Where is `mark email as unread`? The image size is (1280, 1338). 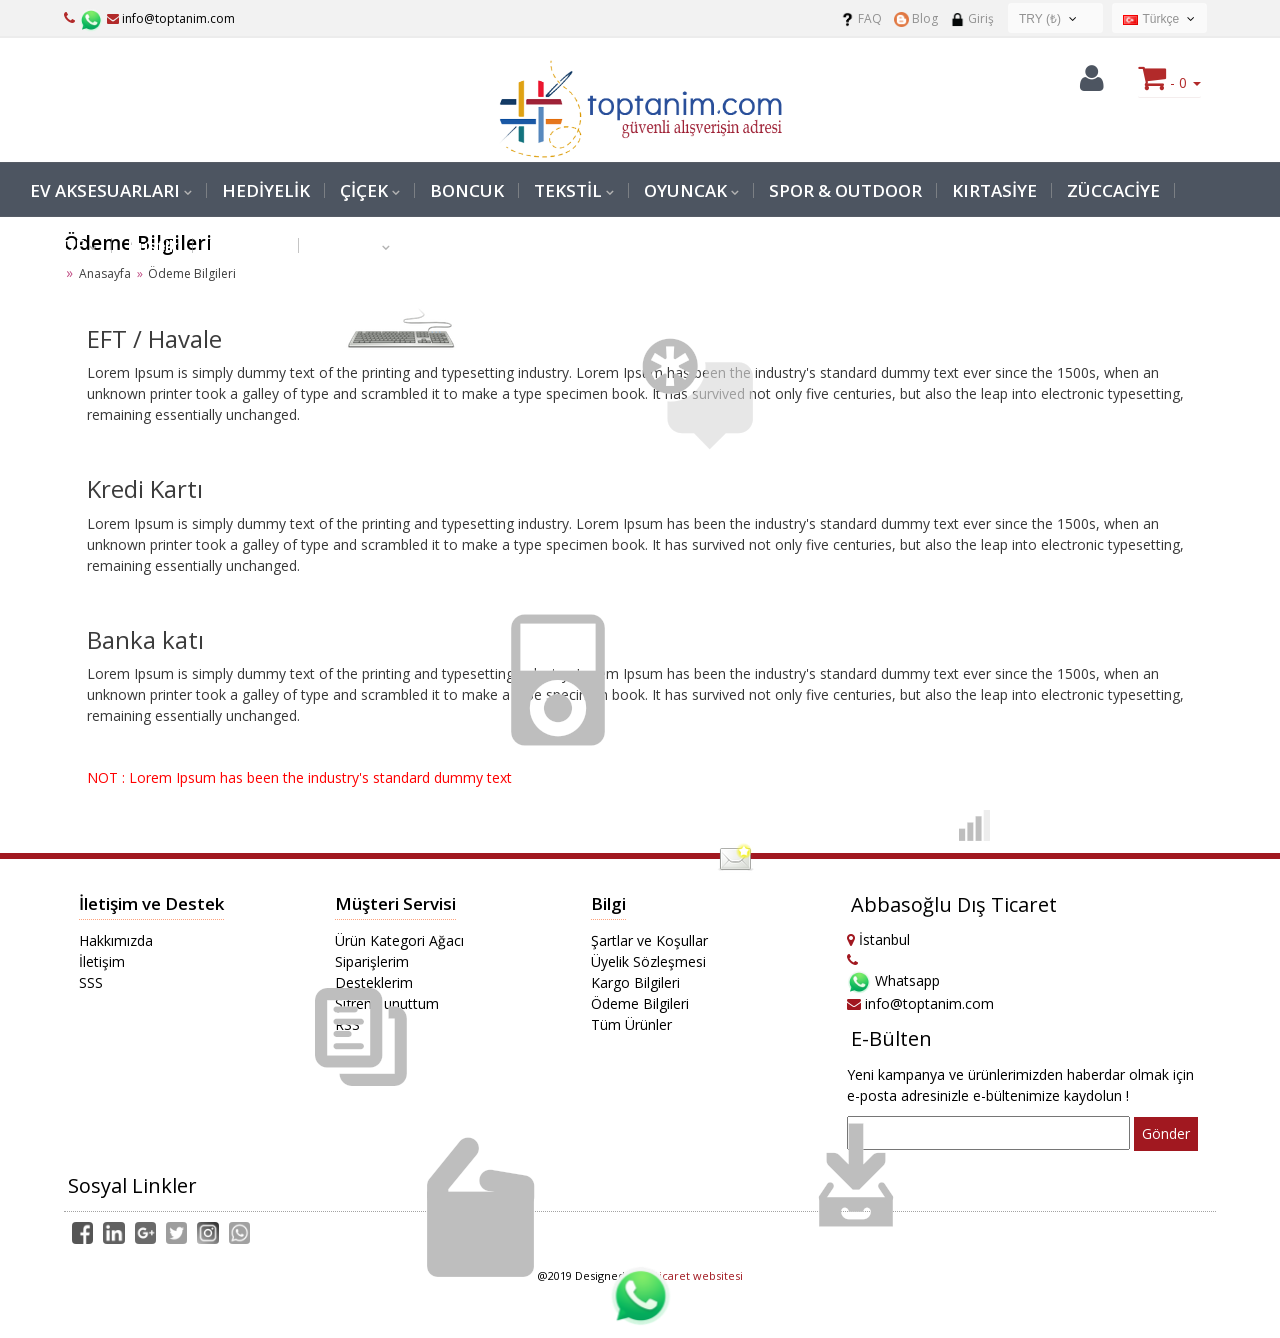
mark email as unread is located at coordinates (735, 859).